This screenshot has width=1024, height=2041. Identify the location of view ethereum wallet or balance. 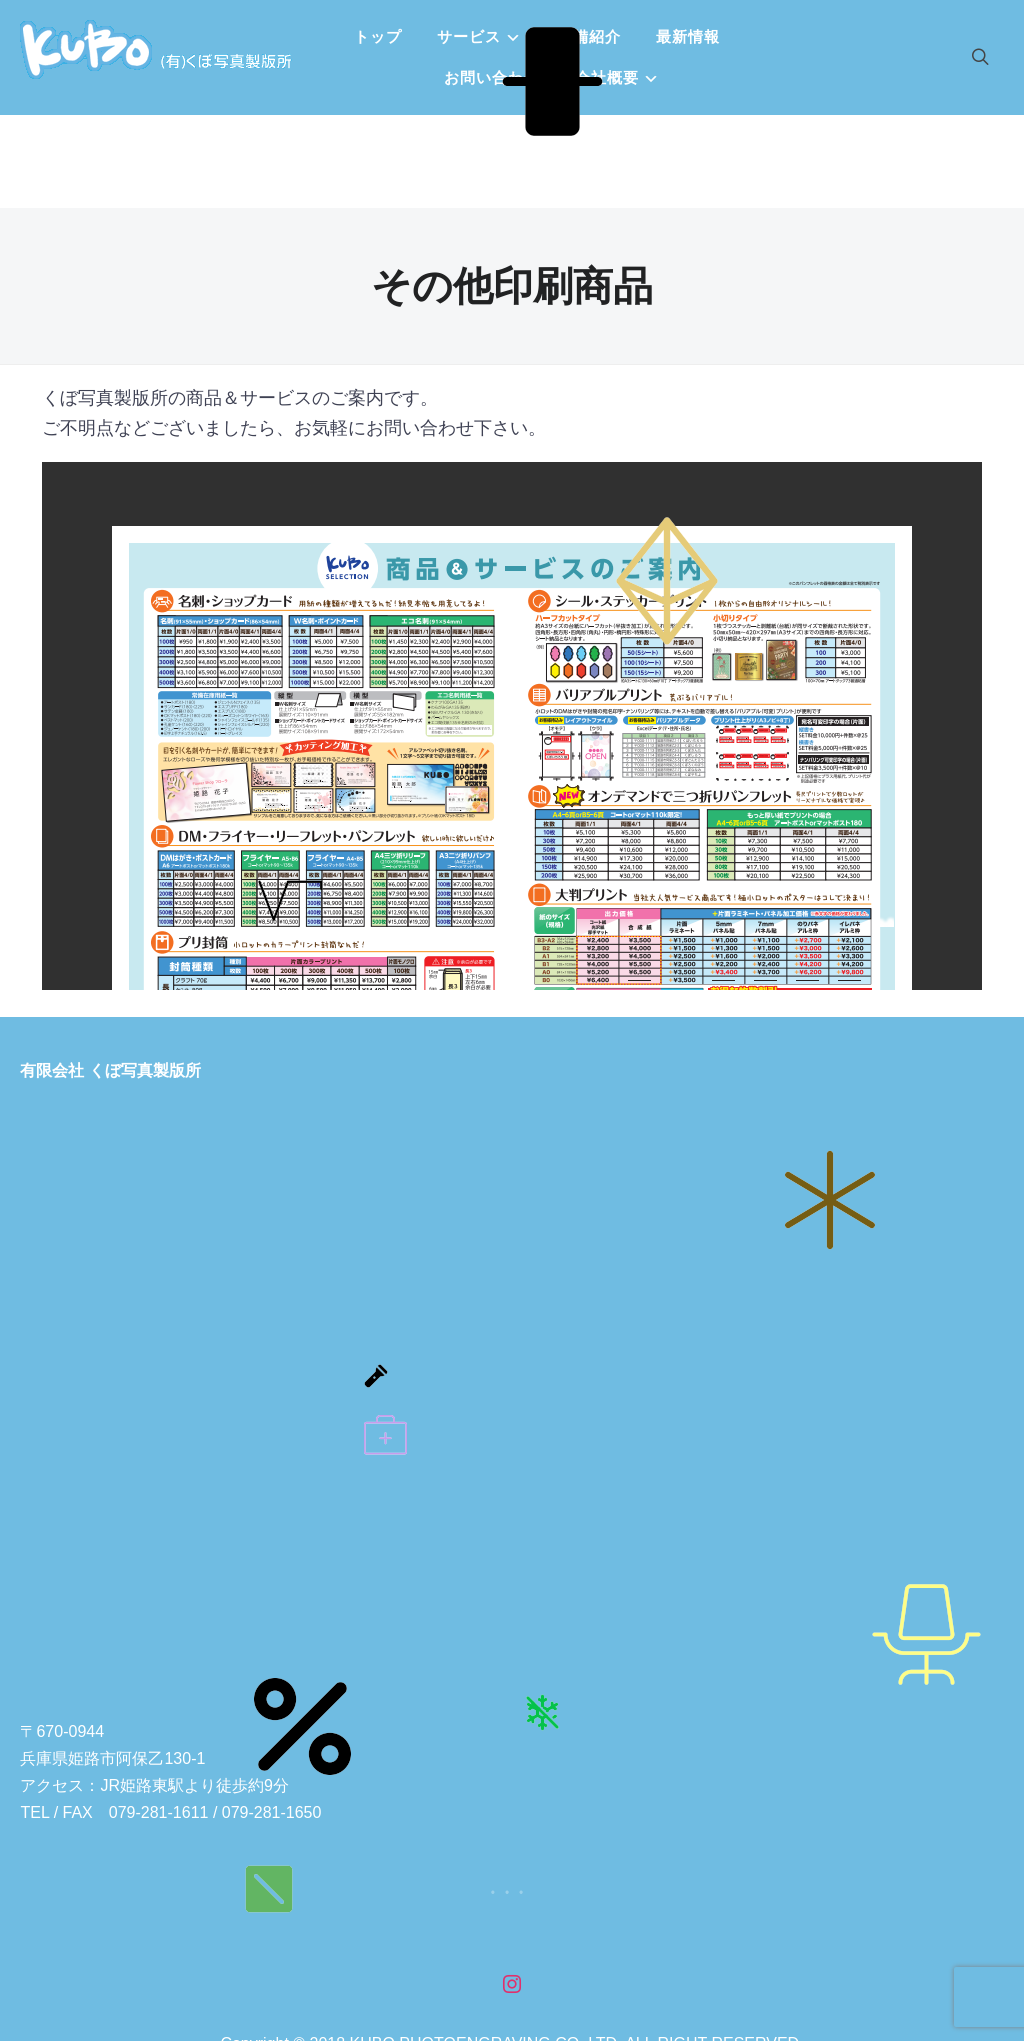
(667, 581).